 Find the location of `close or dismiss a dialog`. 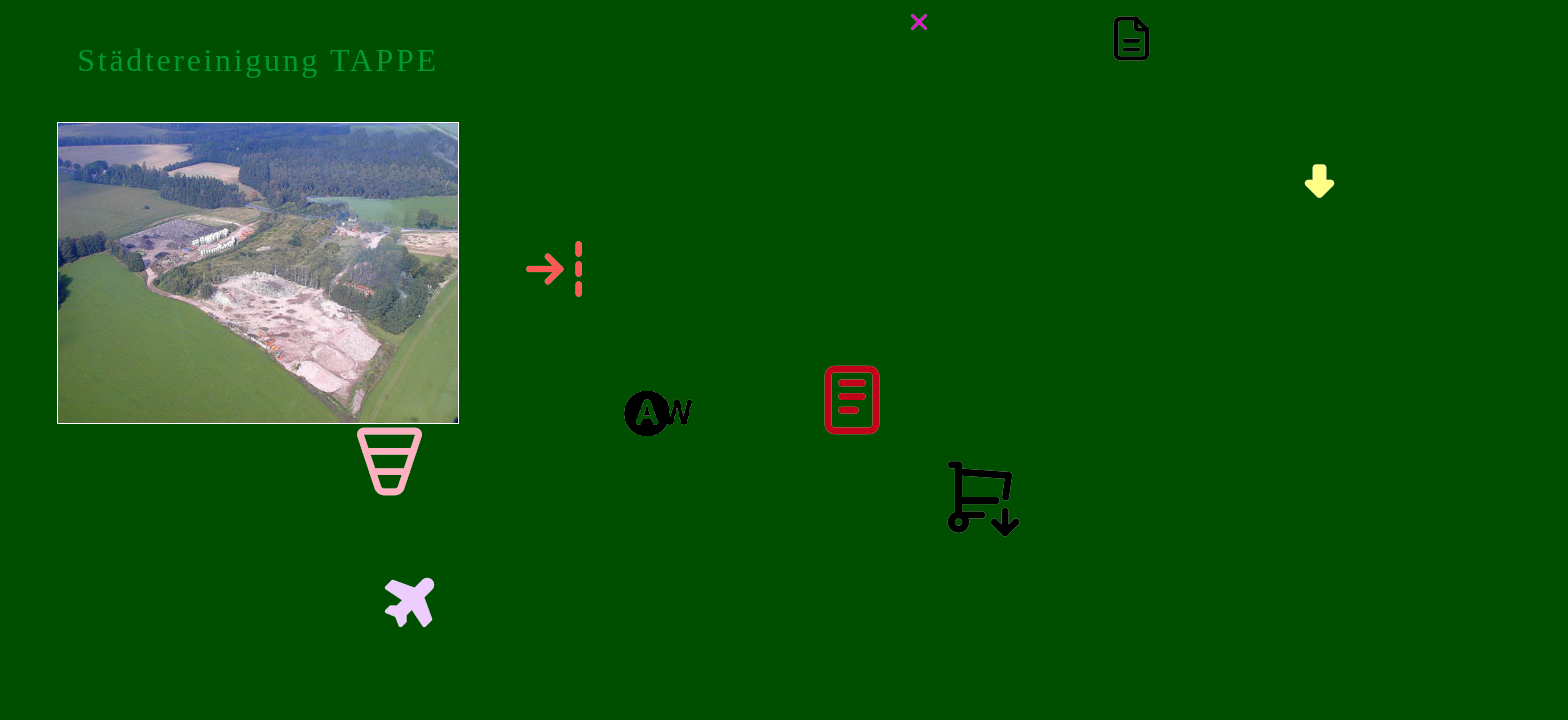

close or dismiss a dialog is located at coordinates (919, 22).